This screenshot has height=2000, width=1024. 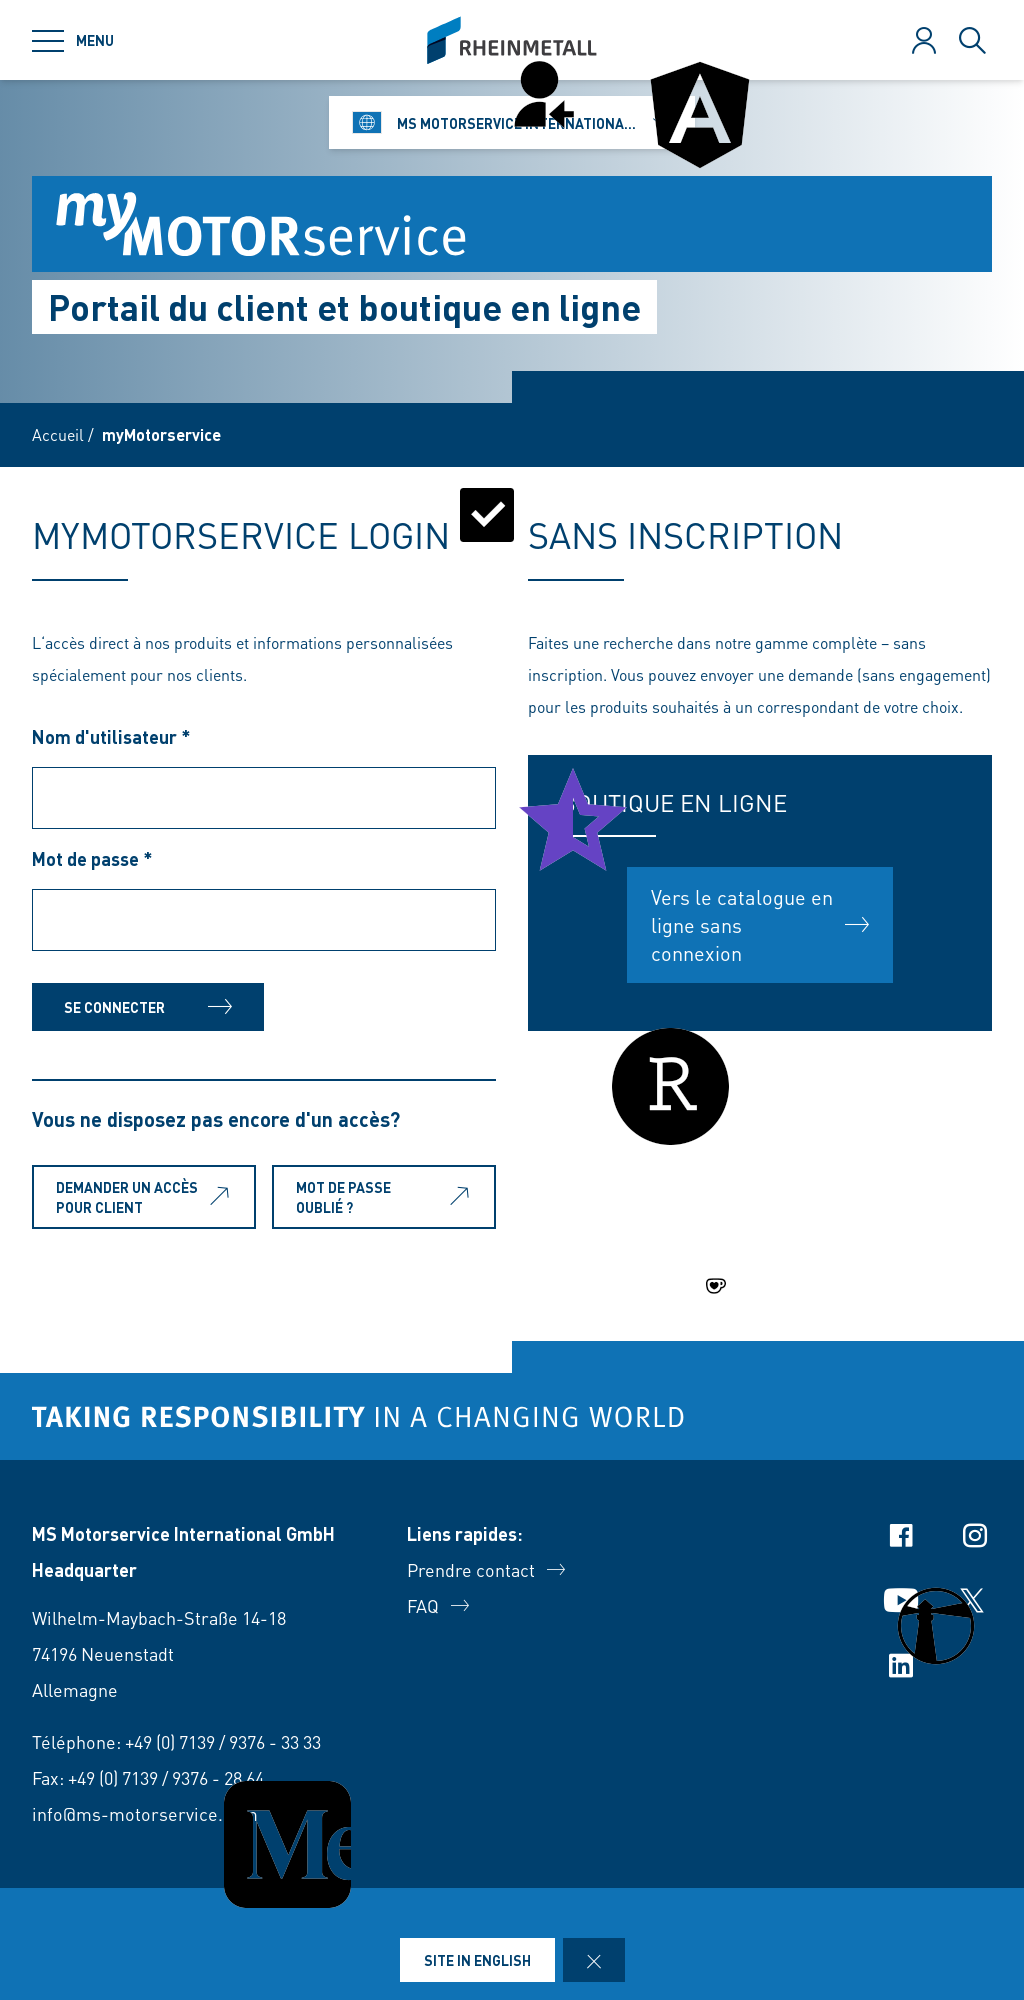 What do you see at coordinates (670, 1086) in the screenshot?
I see `open RStudio IDE application` at bounding box center [670, 1086].